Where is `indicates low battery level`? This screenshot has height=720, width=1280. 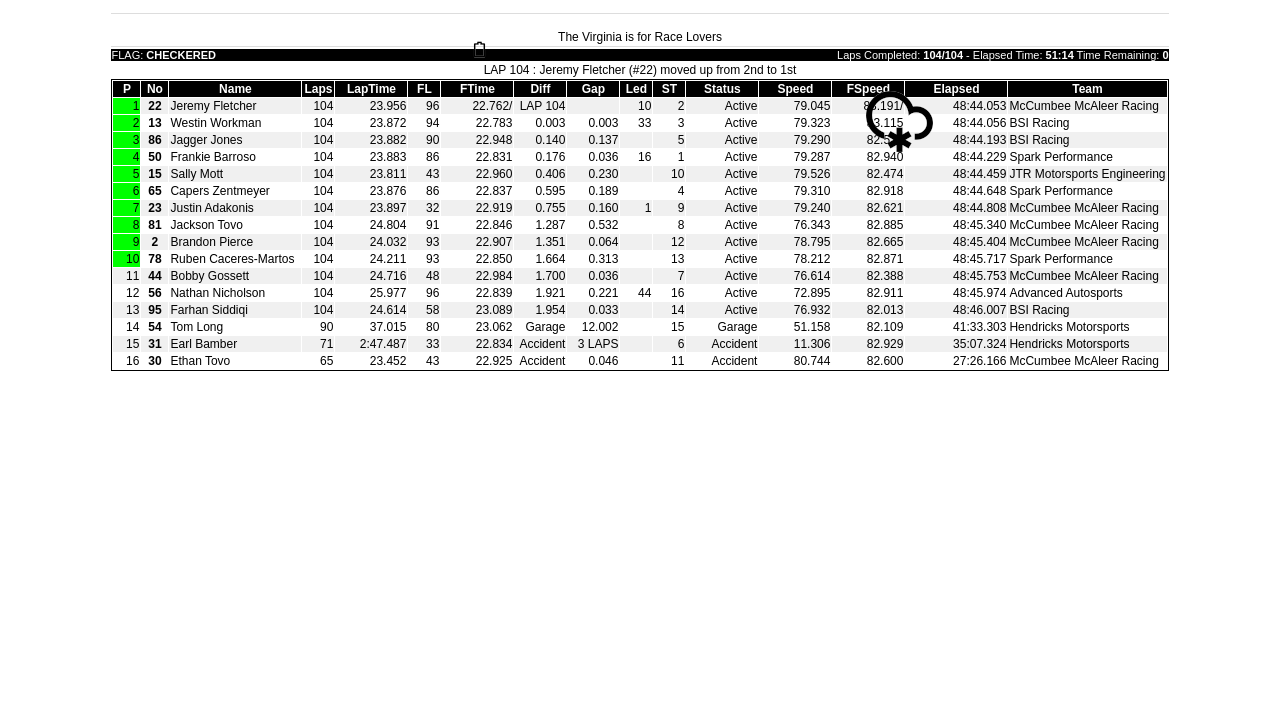 indicates low battery level is located at coordinates (479, 49).